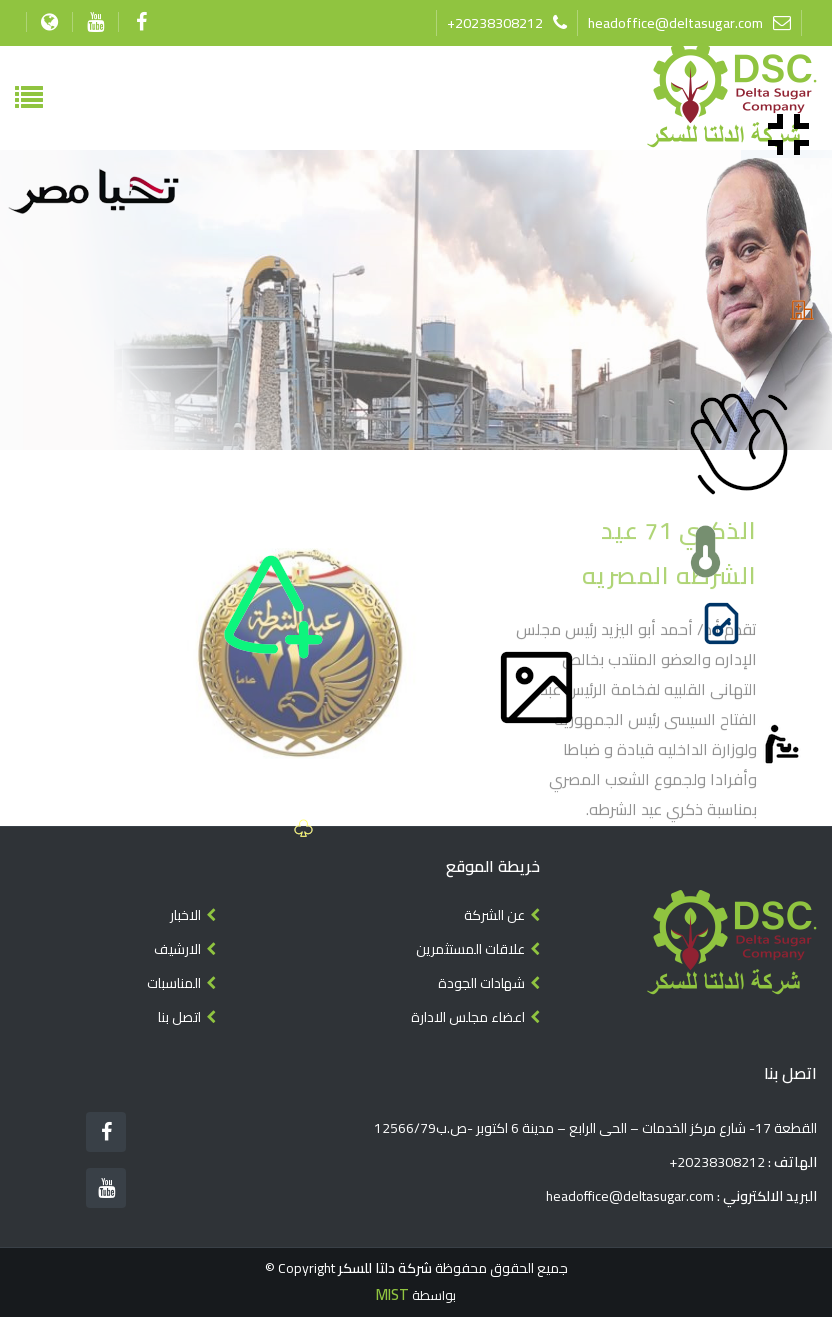 The height and width of the screenshot is (1317, 832). What do you see at coordinates (739, 442) in the screenshot?
I see `greet or welcome new users` at bounding box center [739, 442].